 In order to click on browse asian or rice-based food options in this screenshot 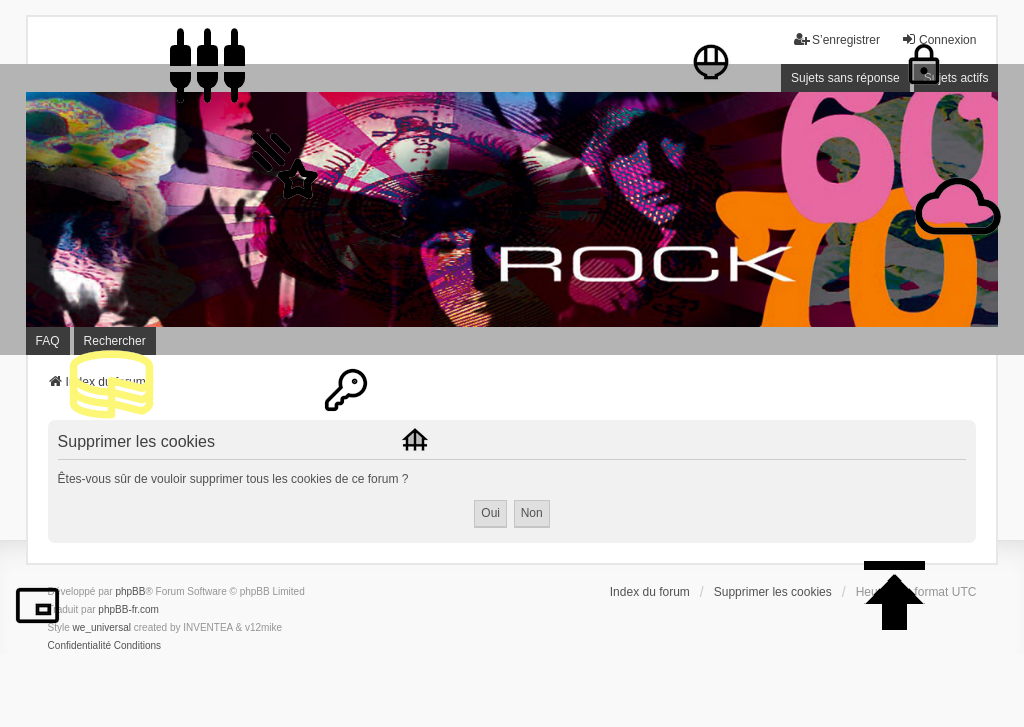, I will do `click(711, 62)`.